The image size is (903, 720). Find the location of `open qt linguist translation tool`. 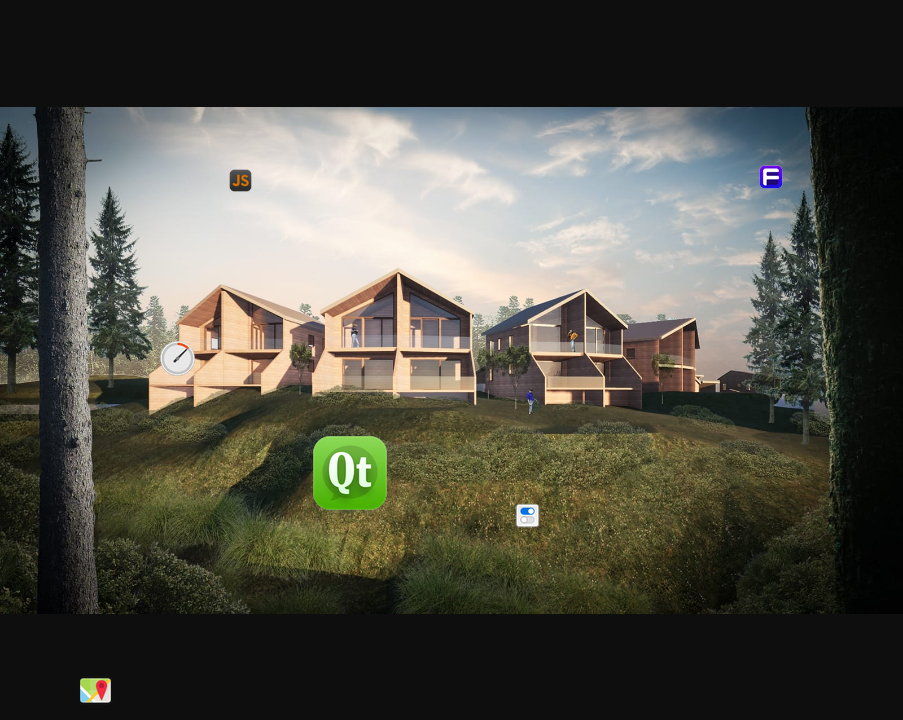

open qt linguist translation tool is located at coordinates (350, 473).